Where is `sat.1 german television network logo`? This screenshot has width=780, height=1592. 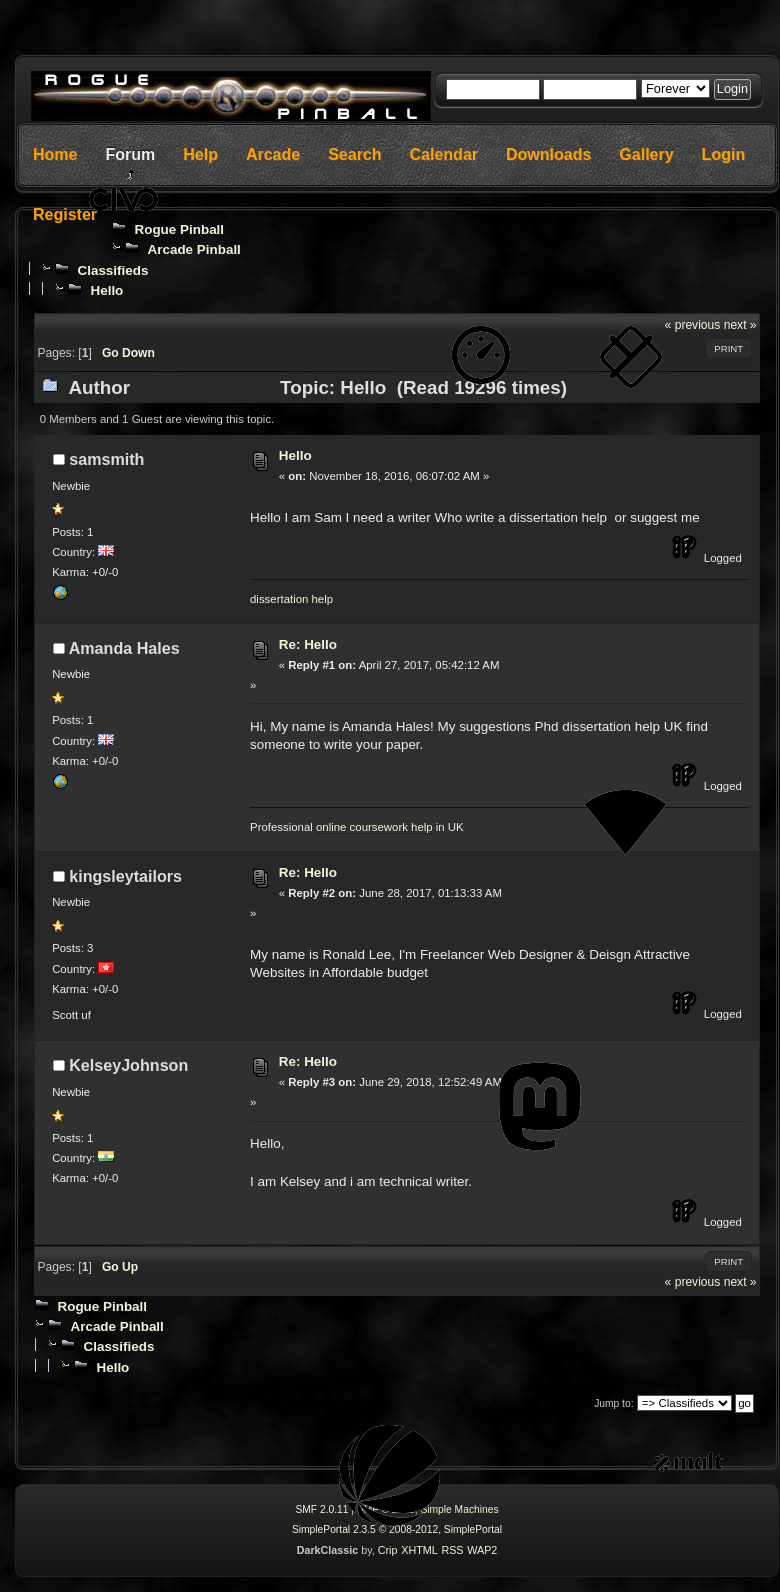
sat.1 german television network logo is located at coordinates (389, 1475).